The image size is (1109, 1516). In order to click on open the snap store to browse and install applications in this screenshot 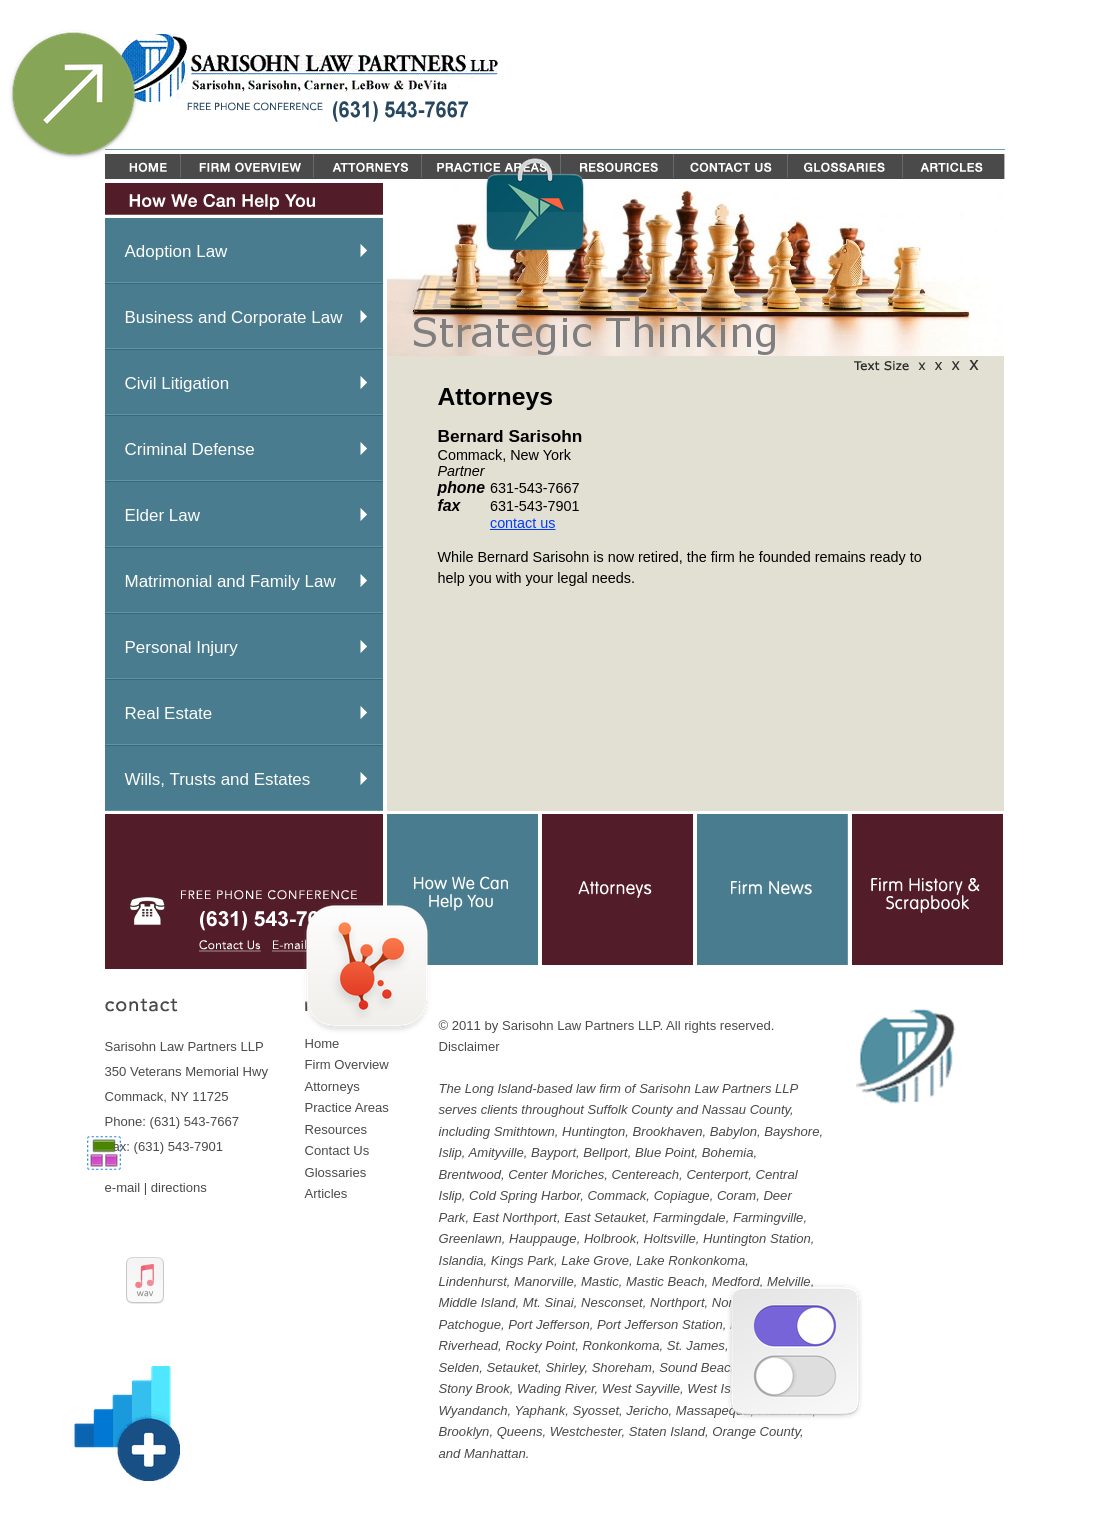, I will do `click(535, 212)`.